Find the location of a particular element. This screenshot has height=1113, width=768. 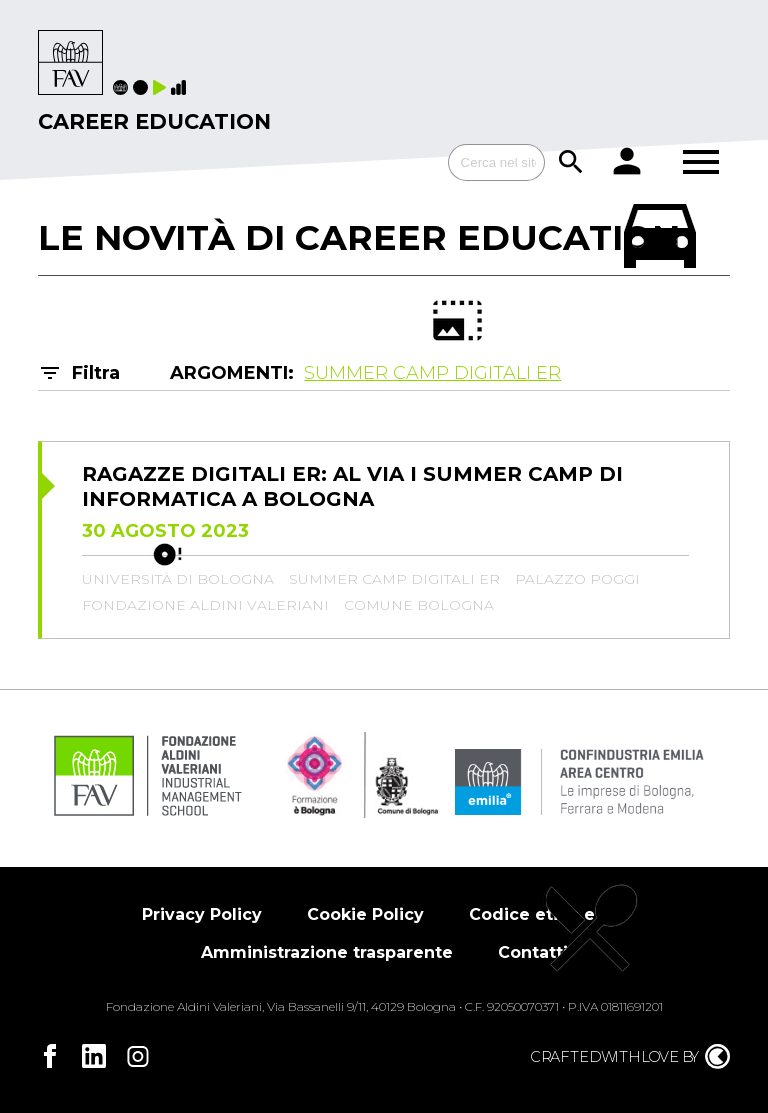

view estimated time of arrival for your drive is located at coordinates (660, 236).